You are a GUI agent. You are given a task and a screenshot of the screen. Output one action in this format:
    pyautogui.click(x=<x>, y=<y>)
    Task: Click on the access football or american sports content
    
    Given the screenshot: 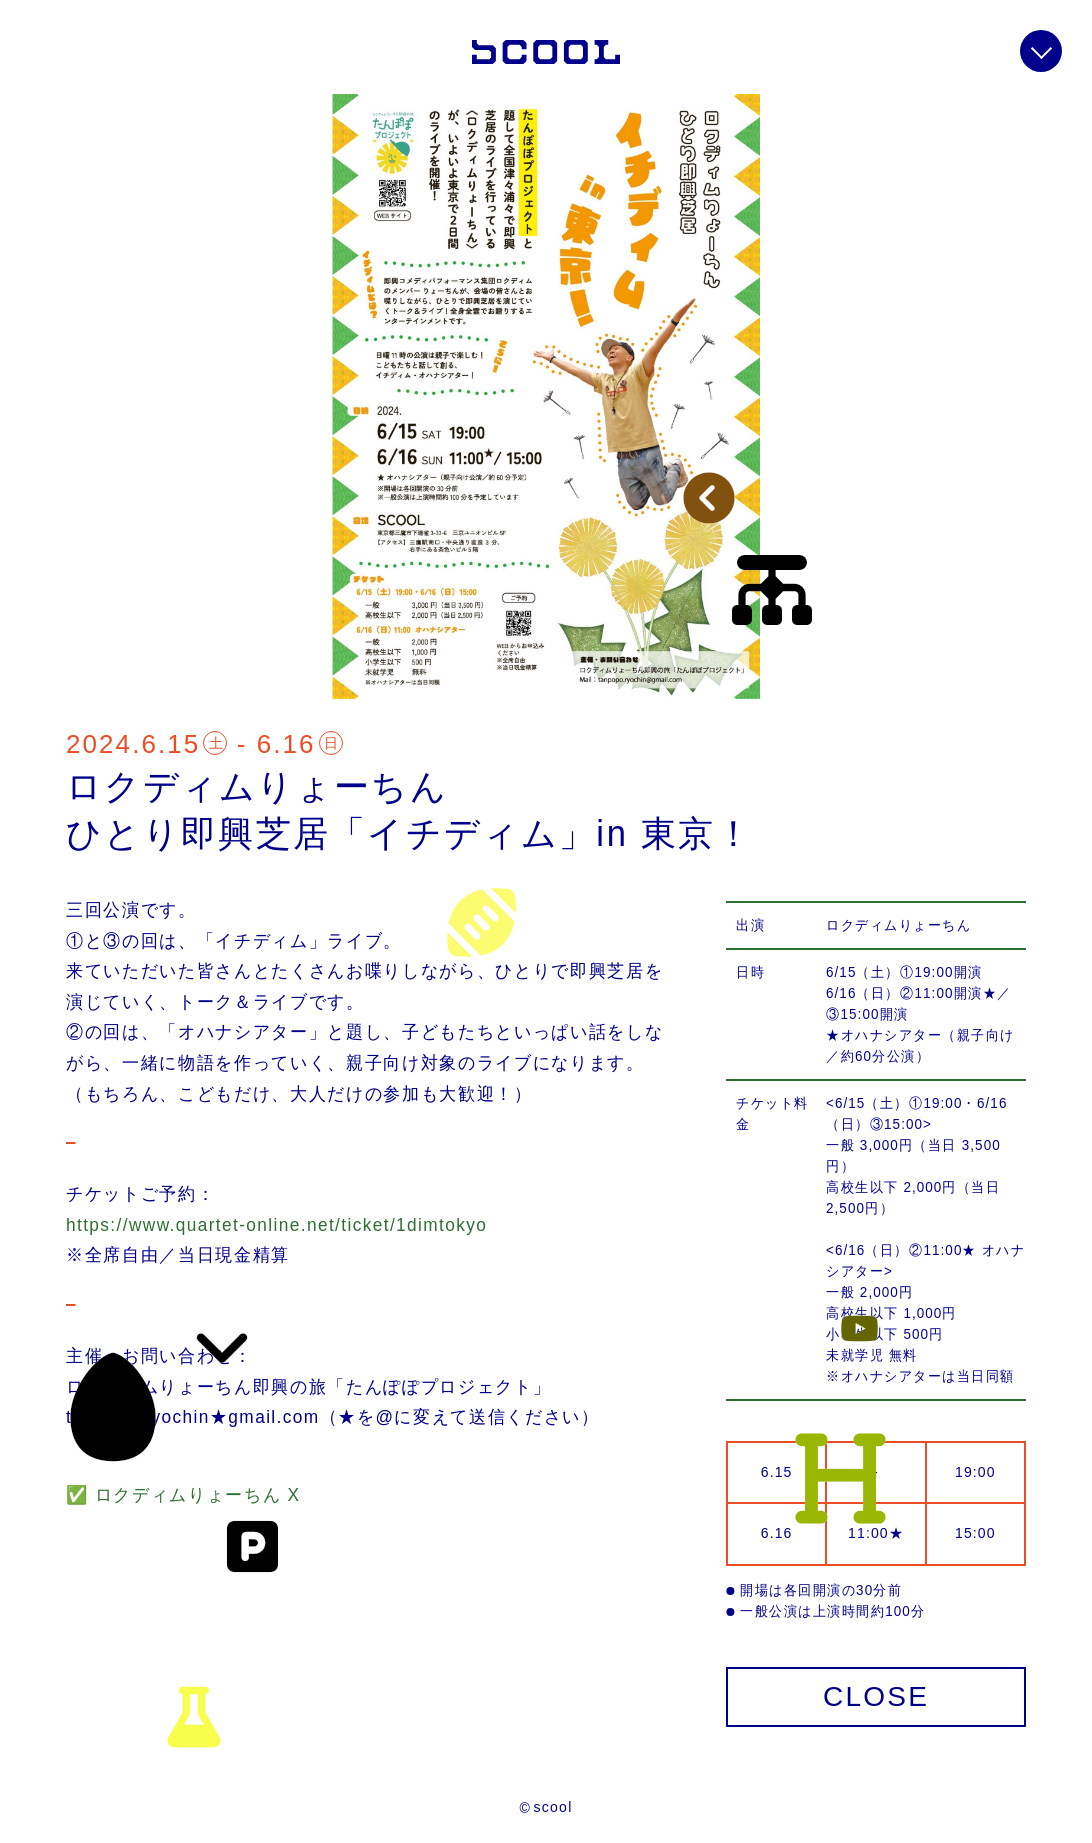 What is the action you would take?
    pyautogui.click(x=481, y=922)
    